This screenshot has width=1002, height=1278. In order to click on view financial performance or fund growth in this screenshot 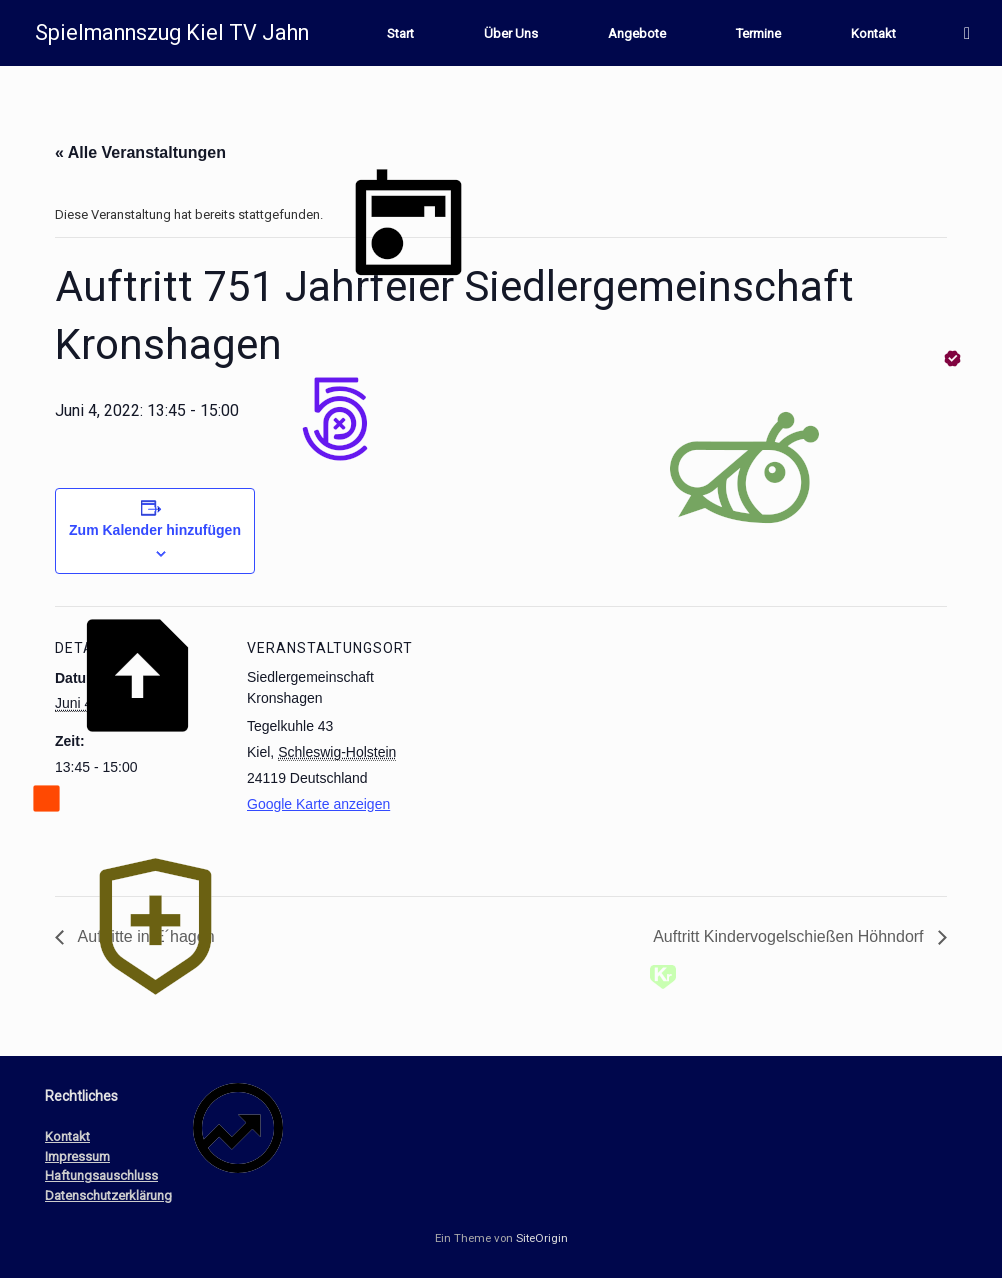, I will do `click(238, 1128)`.